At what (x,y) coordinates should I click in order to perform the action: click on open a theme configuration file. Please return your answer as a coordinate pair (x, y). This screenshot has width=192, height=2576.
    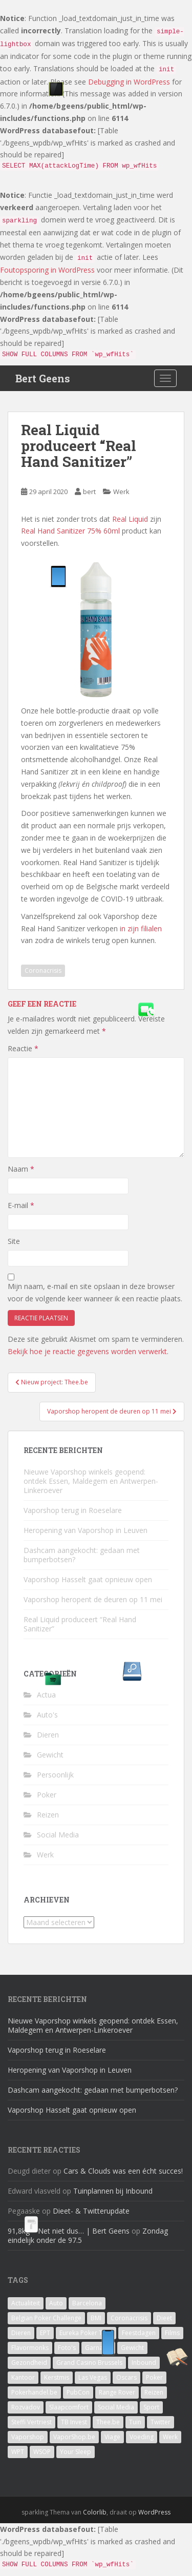
    Looking at the image, I should click on (31, 2224).